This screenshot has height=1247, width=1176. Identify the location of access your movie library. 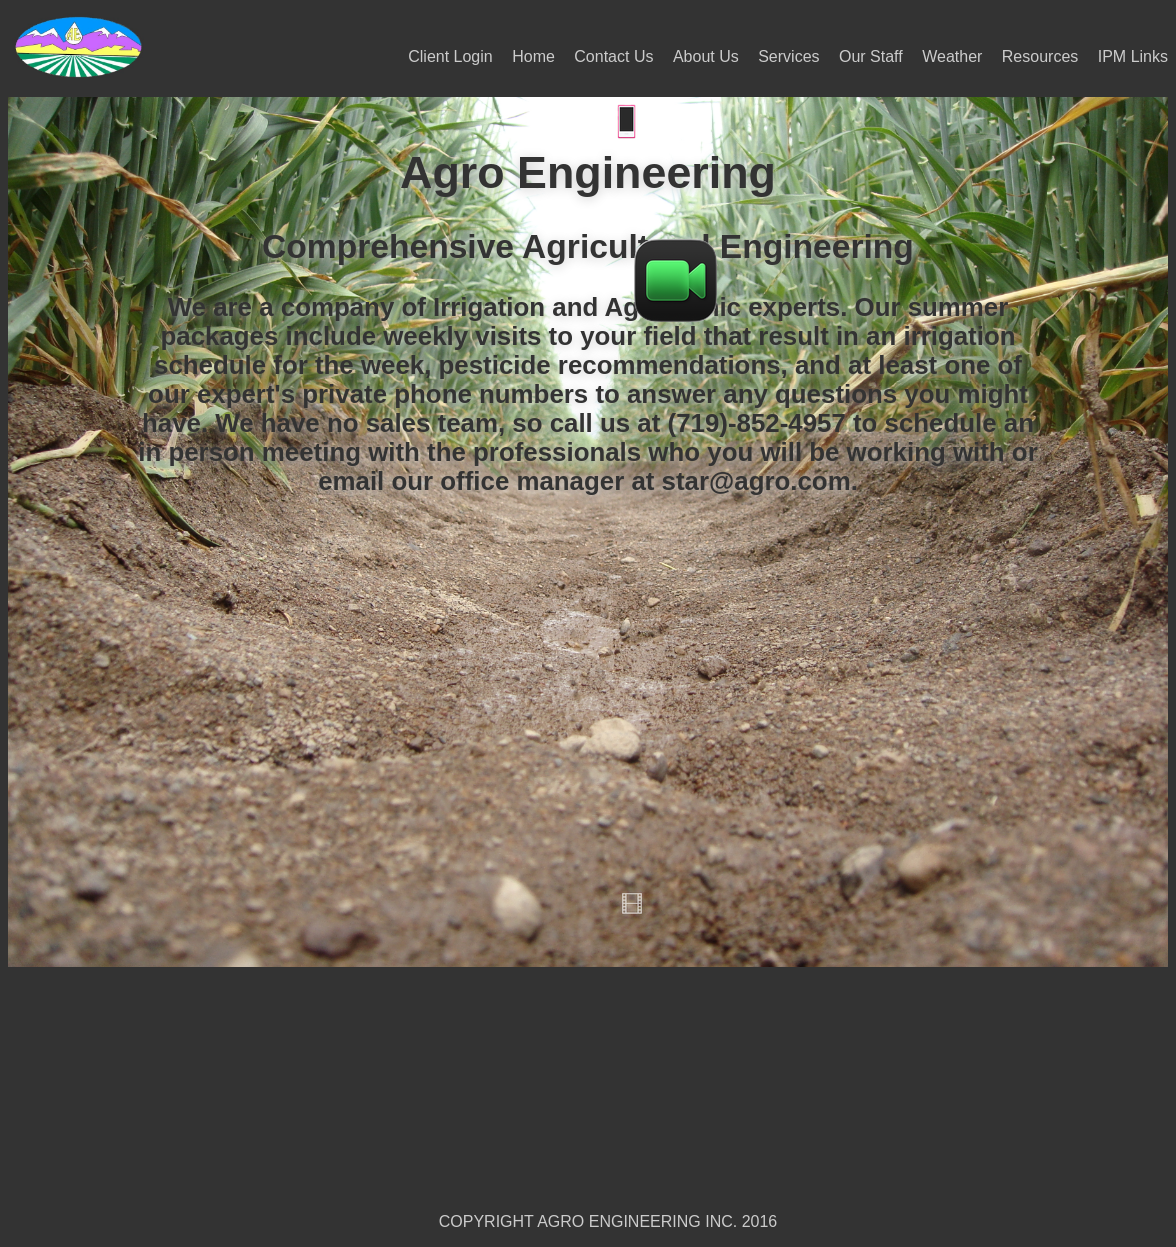
(632, 903).